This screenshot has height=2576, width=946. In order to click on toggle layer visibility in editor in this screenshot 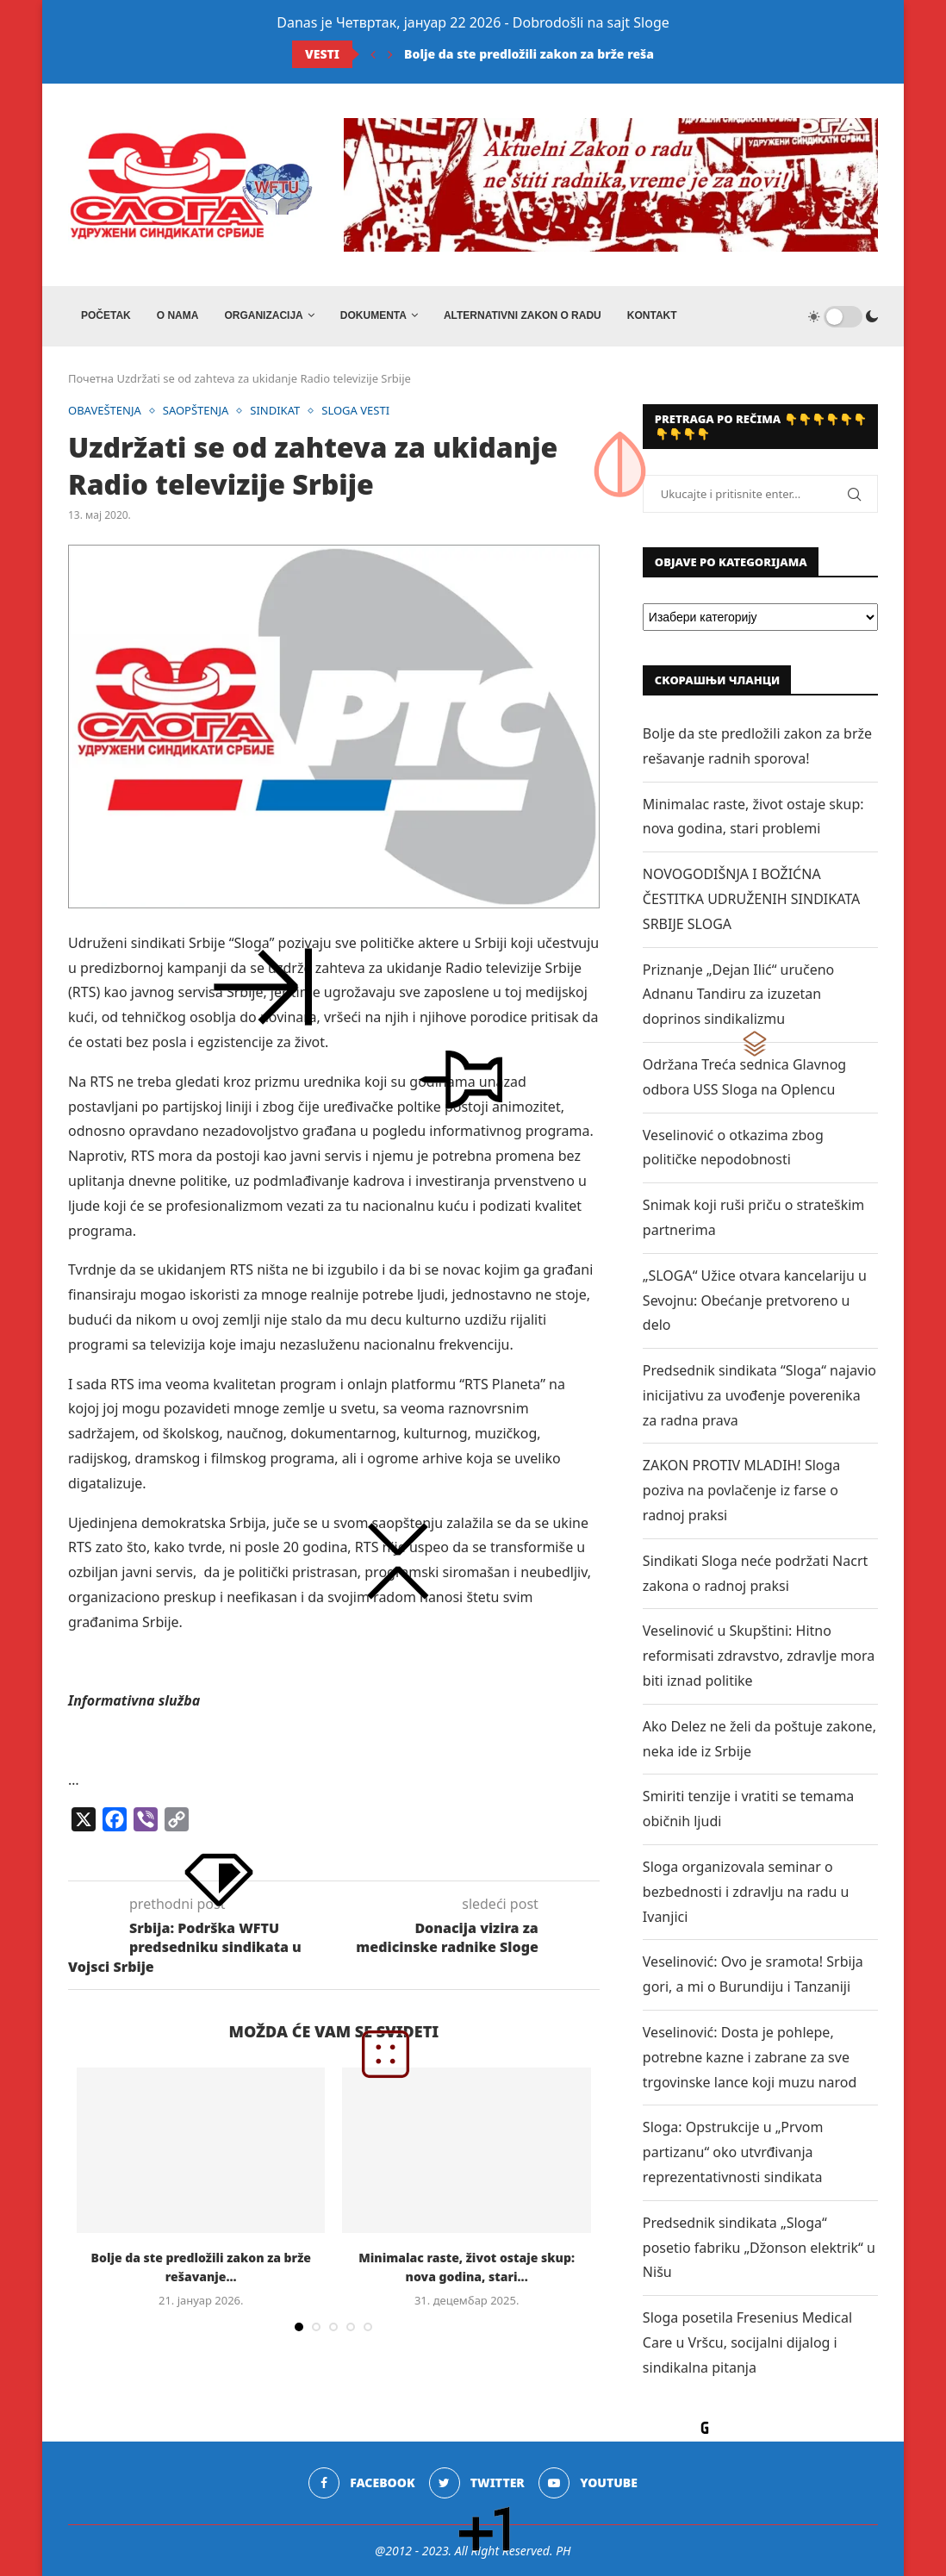, I will do `click(755, 1044)`.